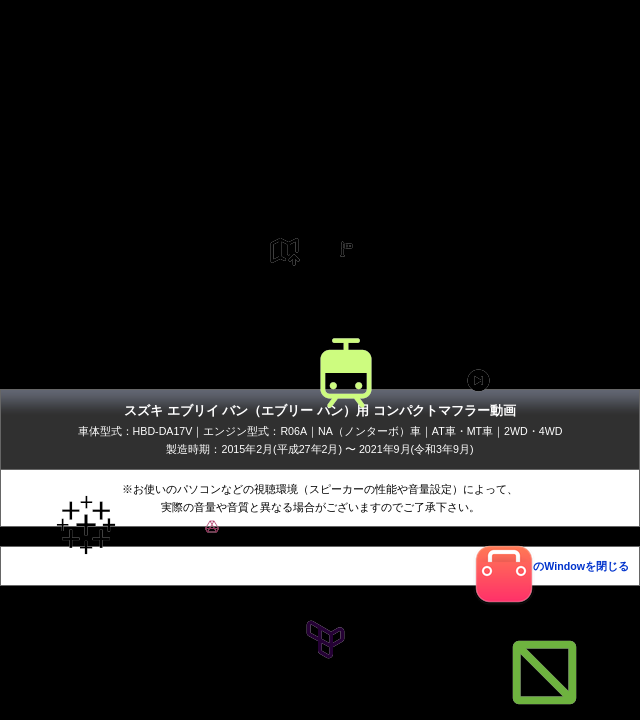 The width and height of the screenshot is (640, 720). I want to click on terraform by hashicorp branding or integration, so click(325, 639).